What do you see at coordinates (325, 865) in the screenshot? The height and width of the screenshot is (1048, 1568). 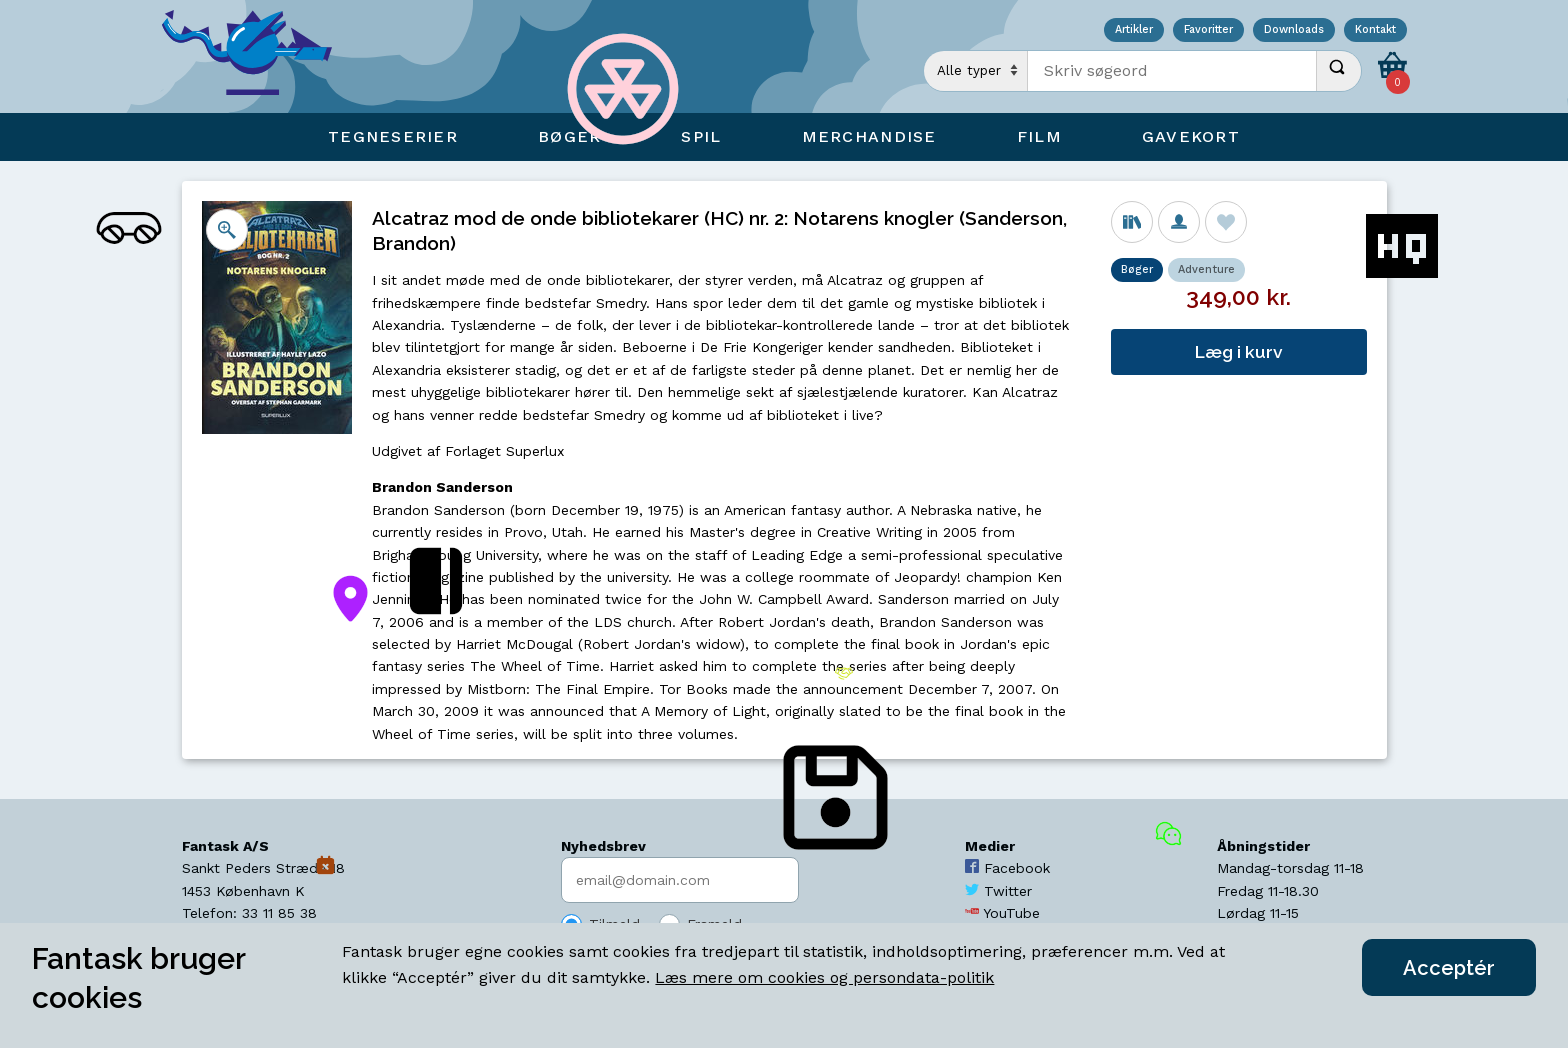 I see `cancel or delete a scheduled event` at bounding box center [325, 865].